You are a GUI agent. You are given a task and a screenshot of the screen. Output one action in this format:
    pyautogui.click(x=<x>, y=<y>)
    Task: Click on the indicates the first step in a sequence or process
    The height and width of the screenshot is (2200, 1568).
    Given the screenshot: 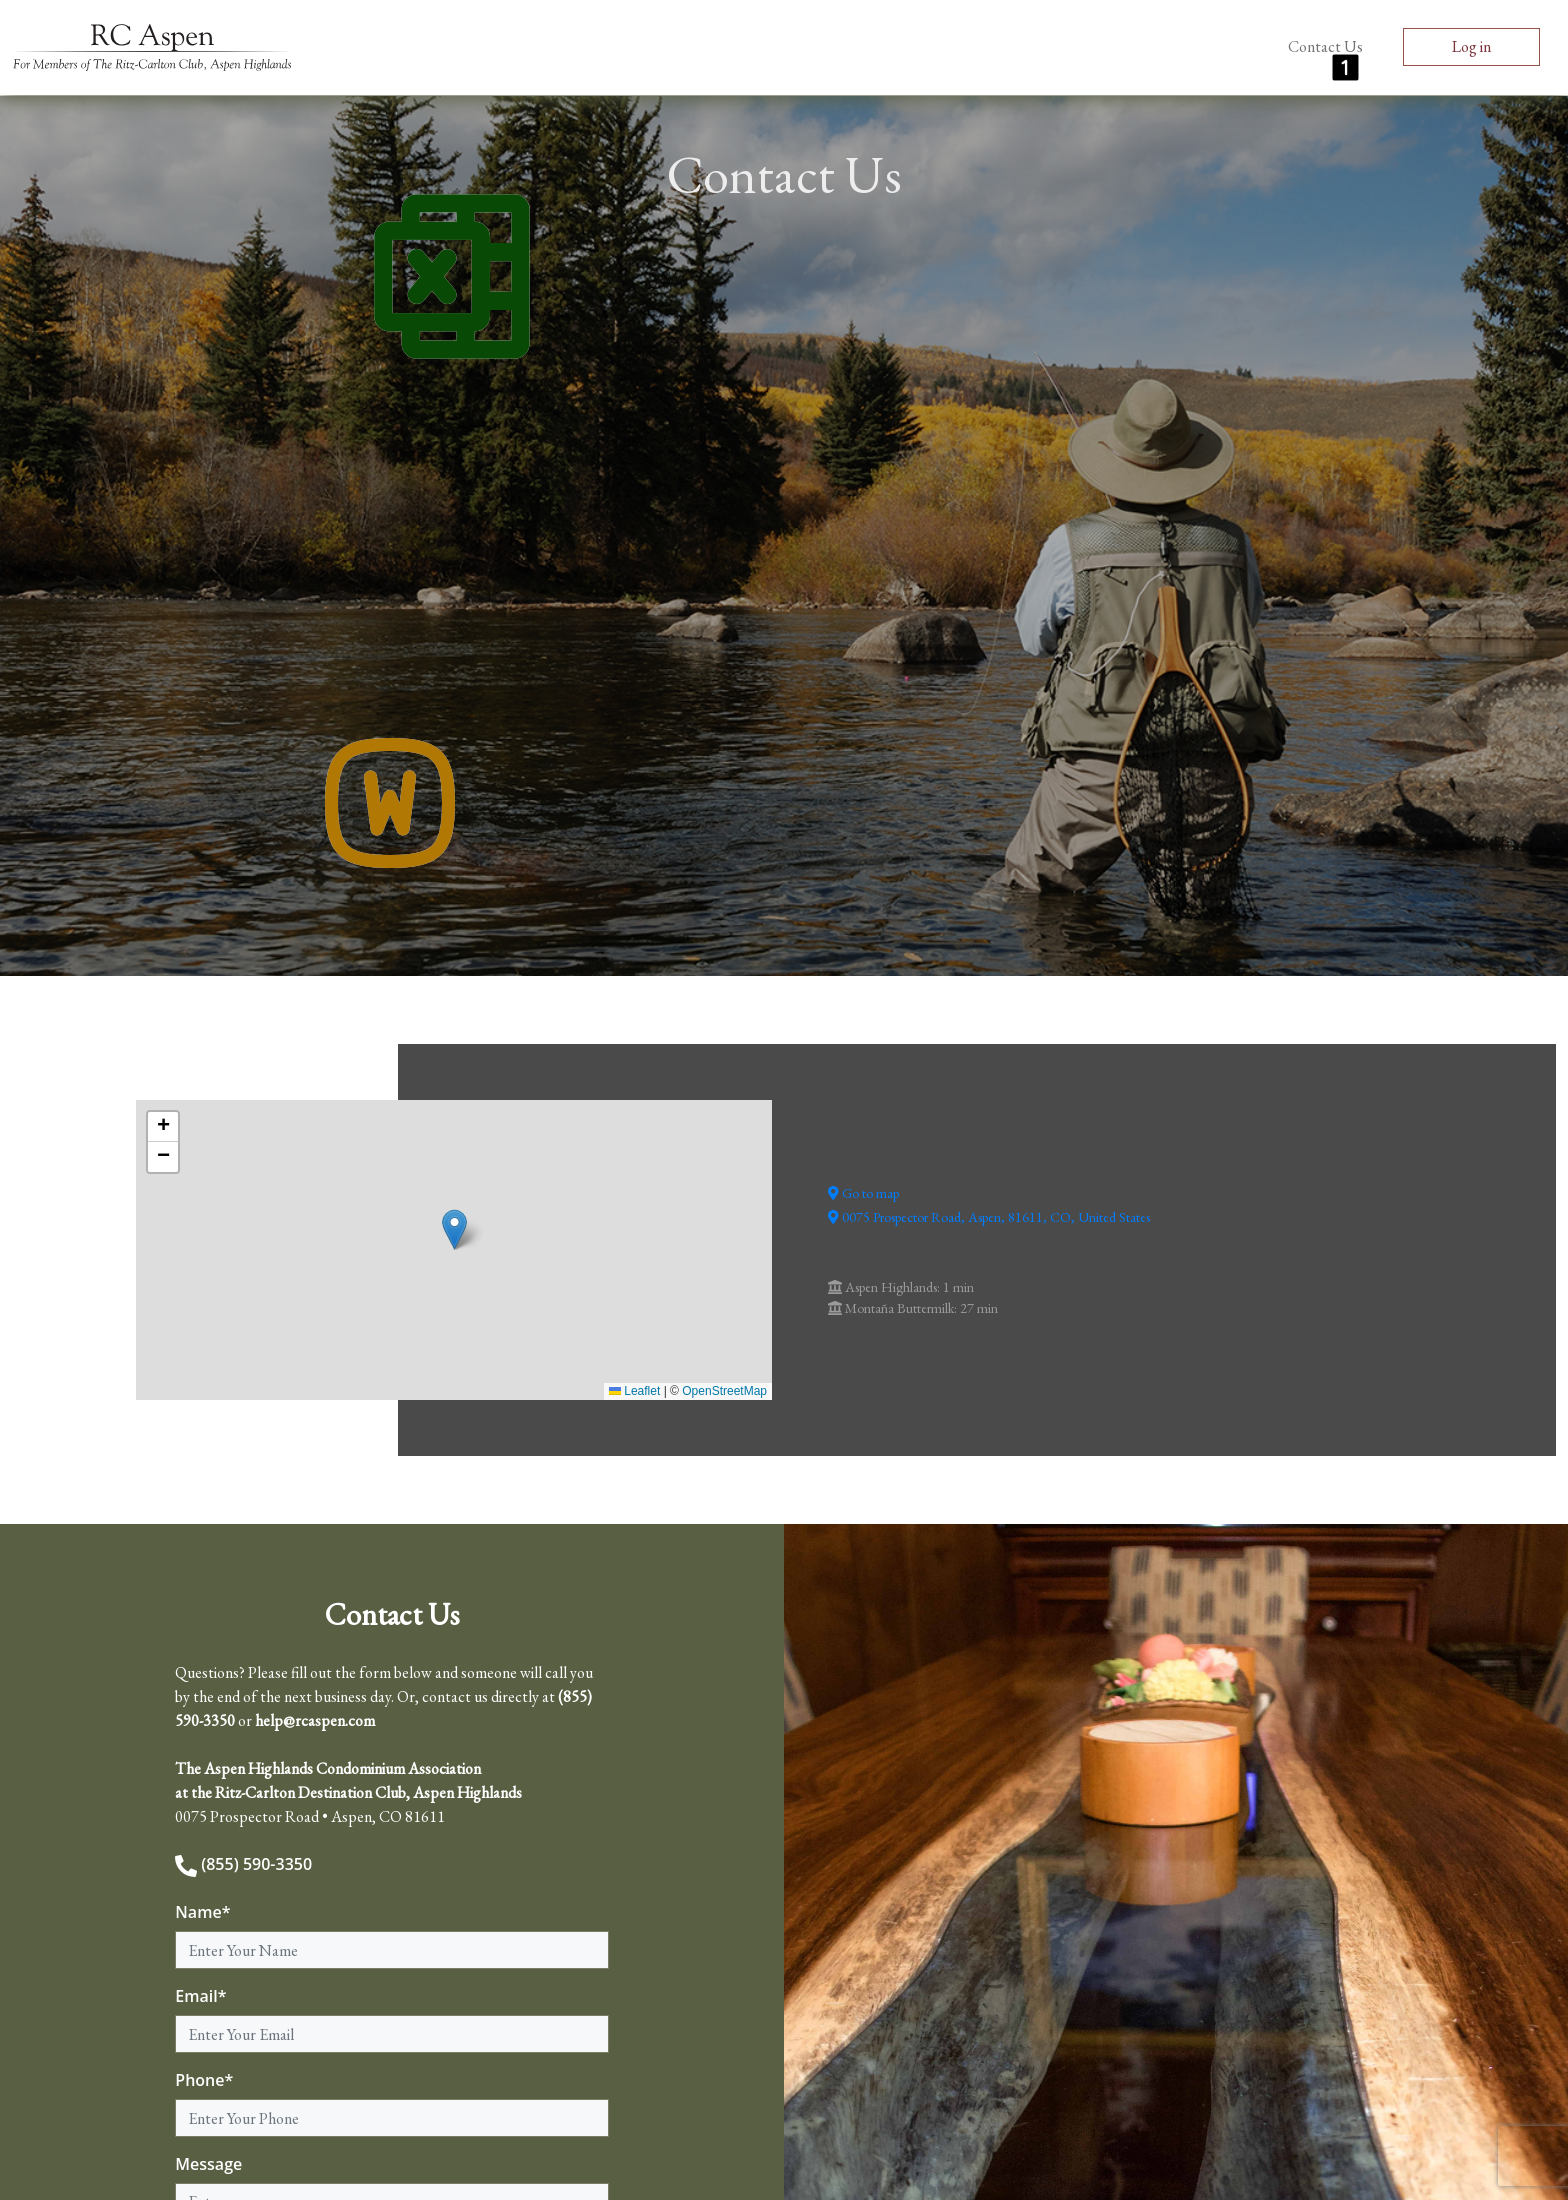 What is the action you would take?
    pyautogui.click(x=1345, y=67)
    